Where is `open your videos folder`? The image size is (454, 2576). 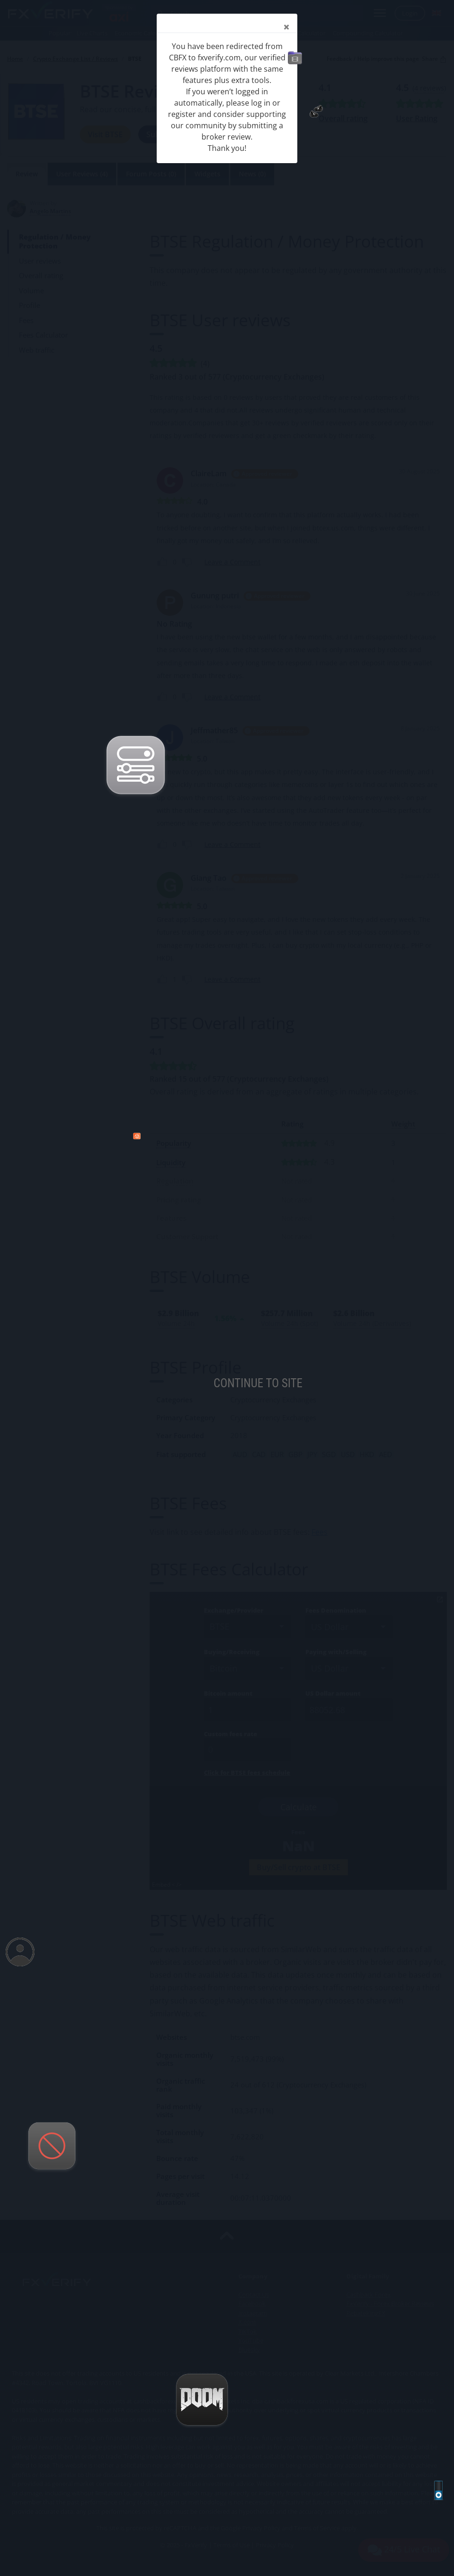 open your videos folder is located at coordinates (295, 58).